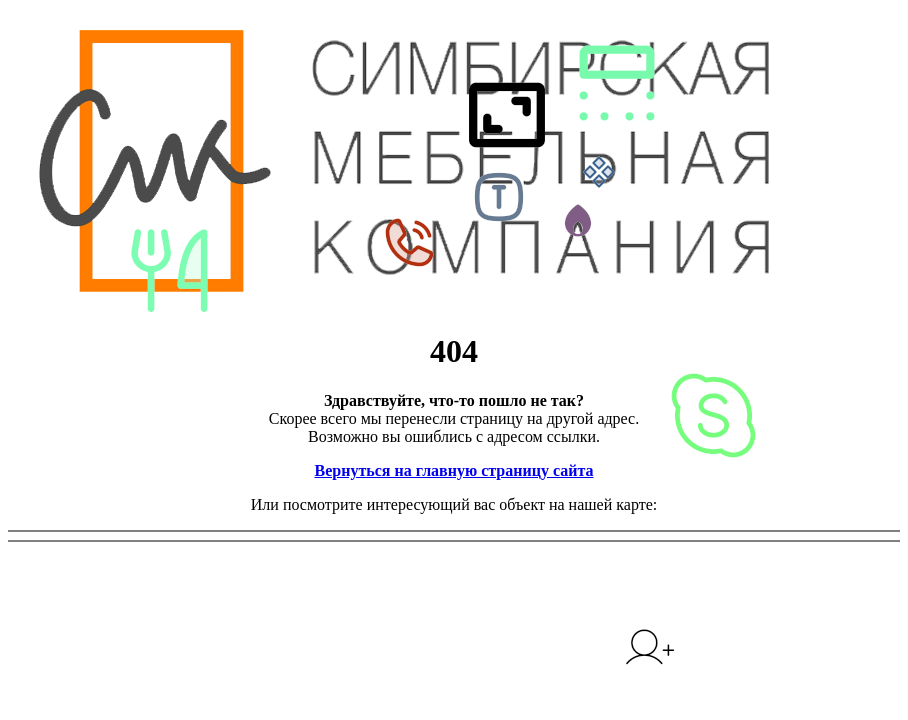 Image resolution: width=908 pixels, height=720 pixels. I want to click on text formatting or typography options, so click(499, 197).